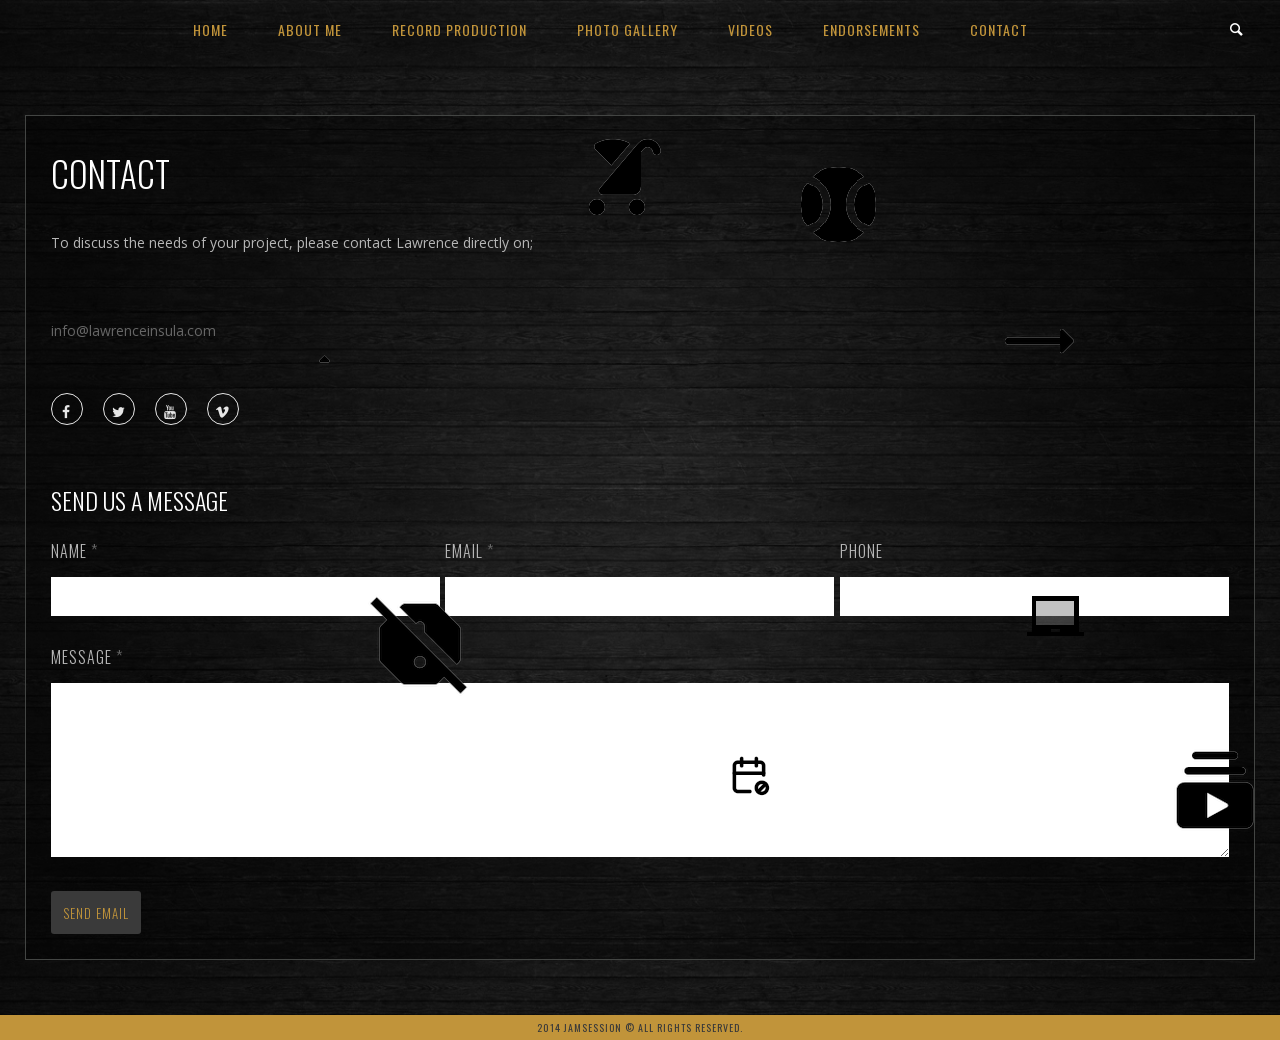 The height and width of the screenshot is (1040, 1280). I want to click on disable or turn off reporting, so click(420, 644).